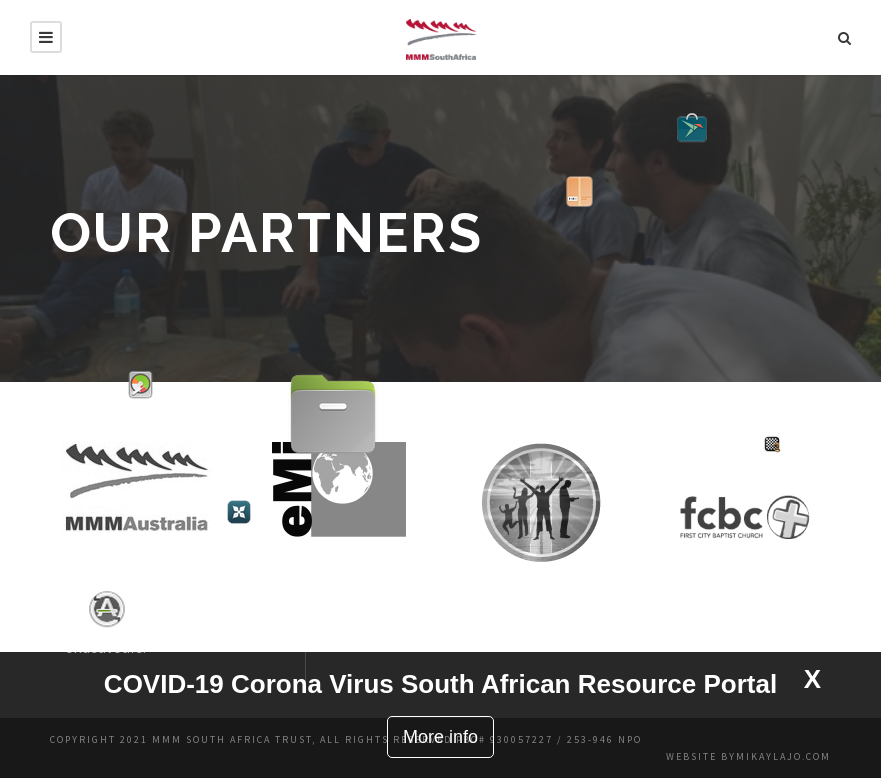 The height and width of the screenshot is (778, 881). What do you see at coordinates (692, 129) in the screenshot?
I see `open the snap store to browse and install applications` at bounding box center [692, 129].